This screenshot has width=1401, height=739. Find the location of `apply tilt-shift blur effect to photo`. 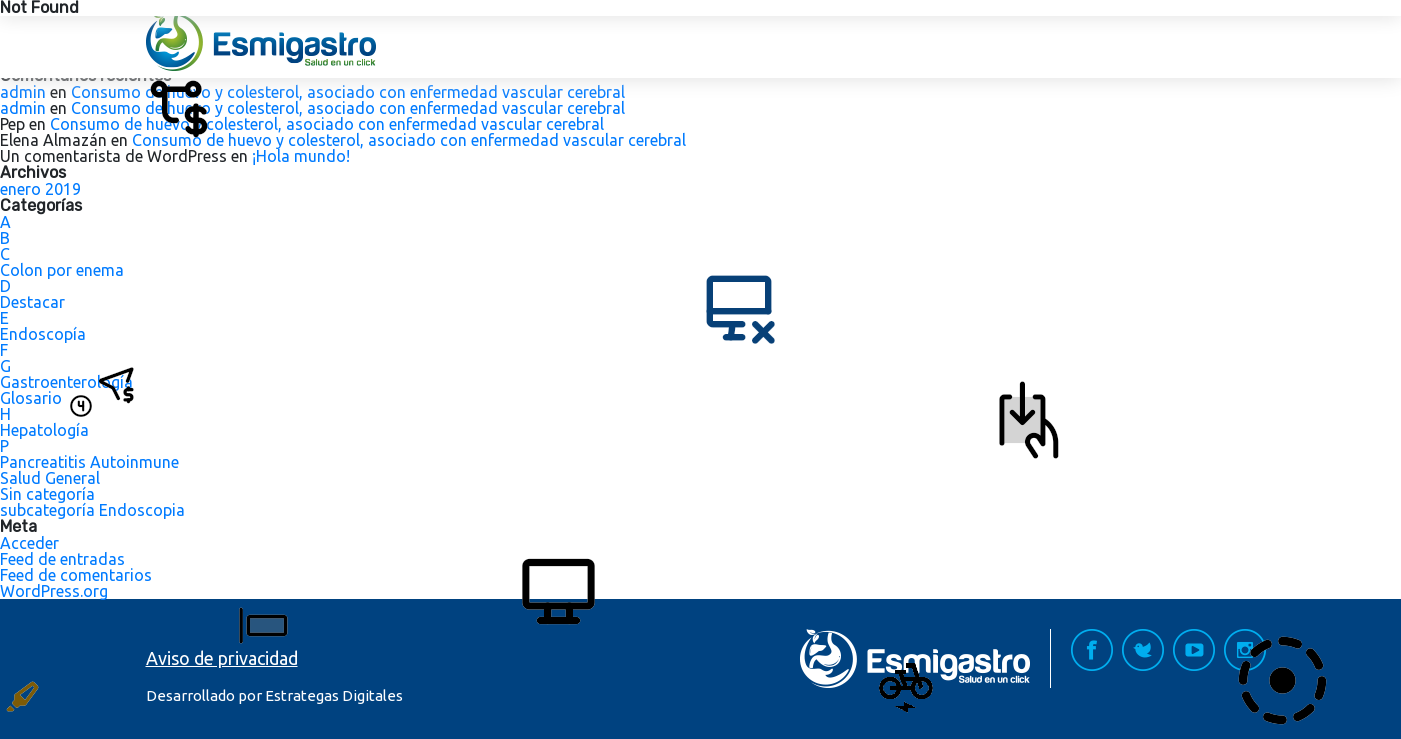

apply tilt-shift blur effect to photo is located at coordinates (1282, 680).